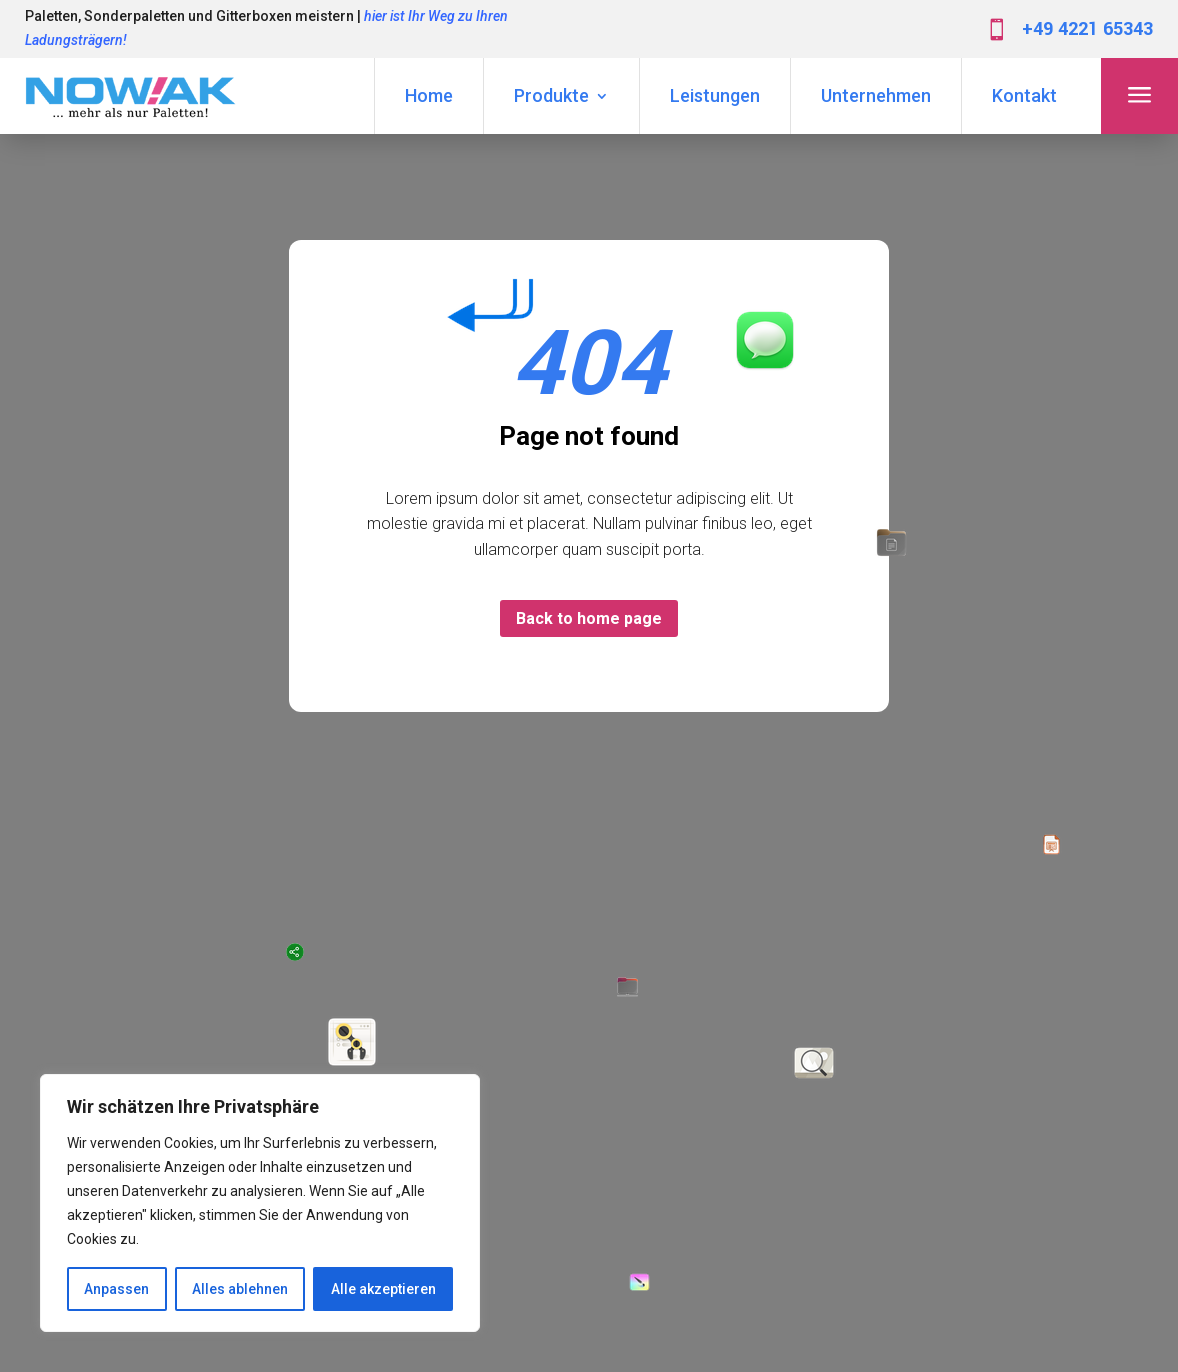 Image resolution: width=1178 pixels, height=1372 pixels. What do you see at coordinates (352, 1042) in the screenshot?
I see `open the builder app for development projects` at bounding box center [352, 1042].